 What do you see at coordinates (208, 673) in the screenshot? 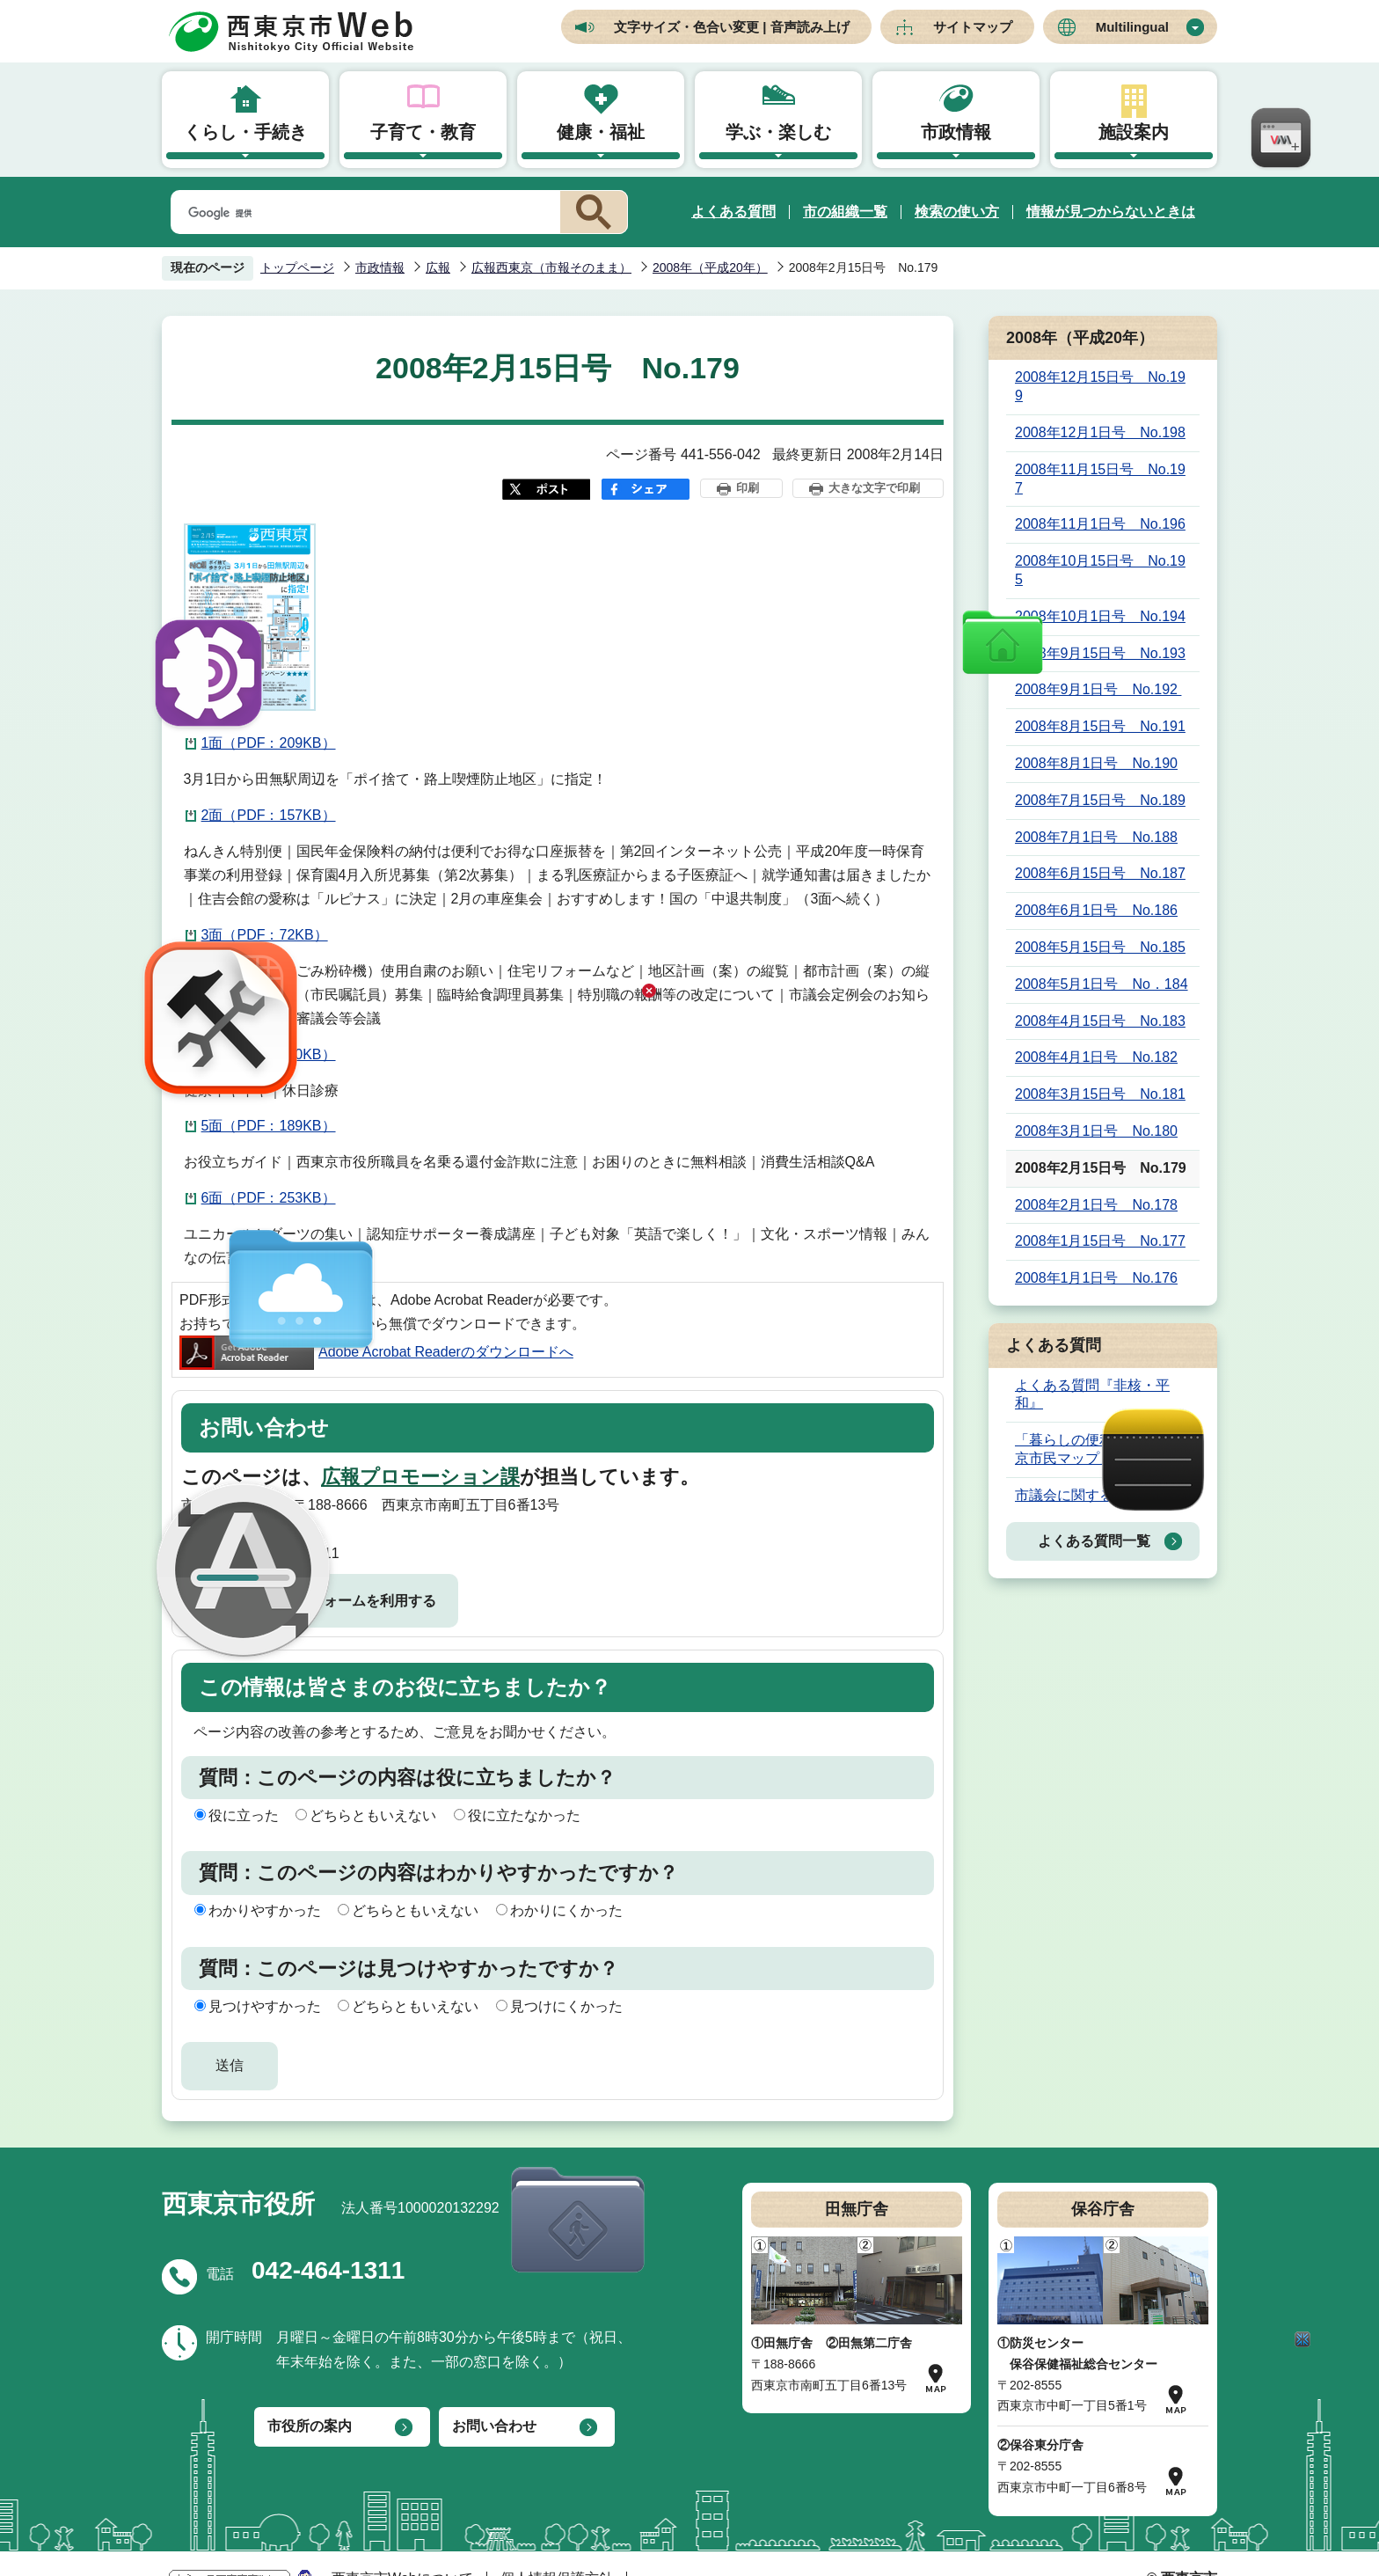
I see `open carburetor app settings` at bounding box center [208, 673].